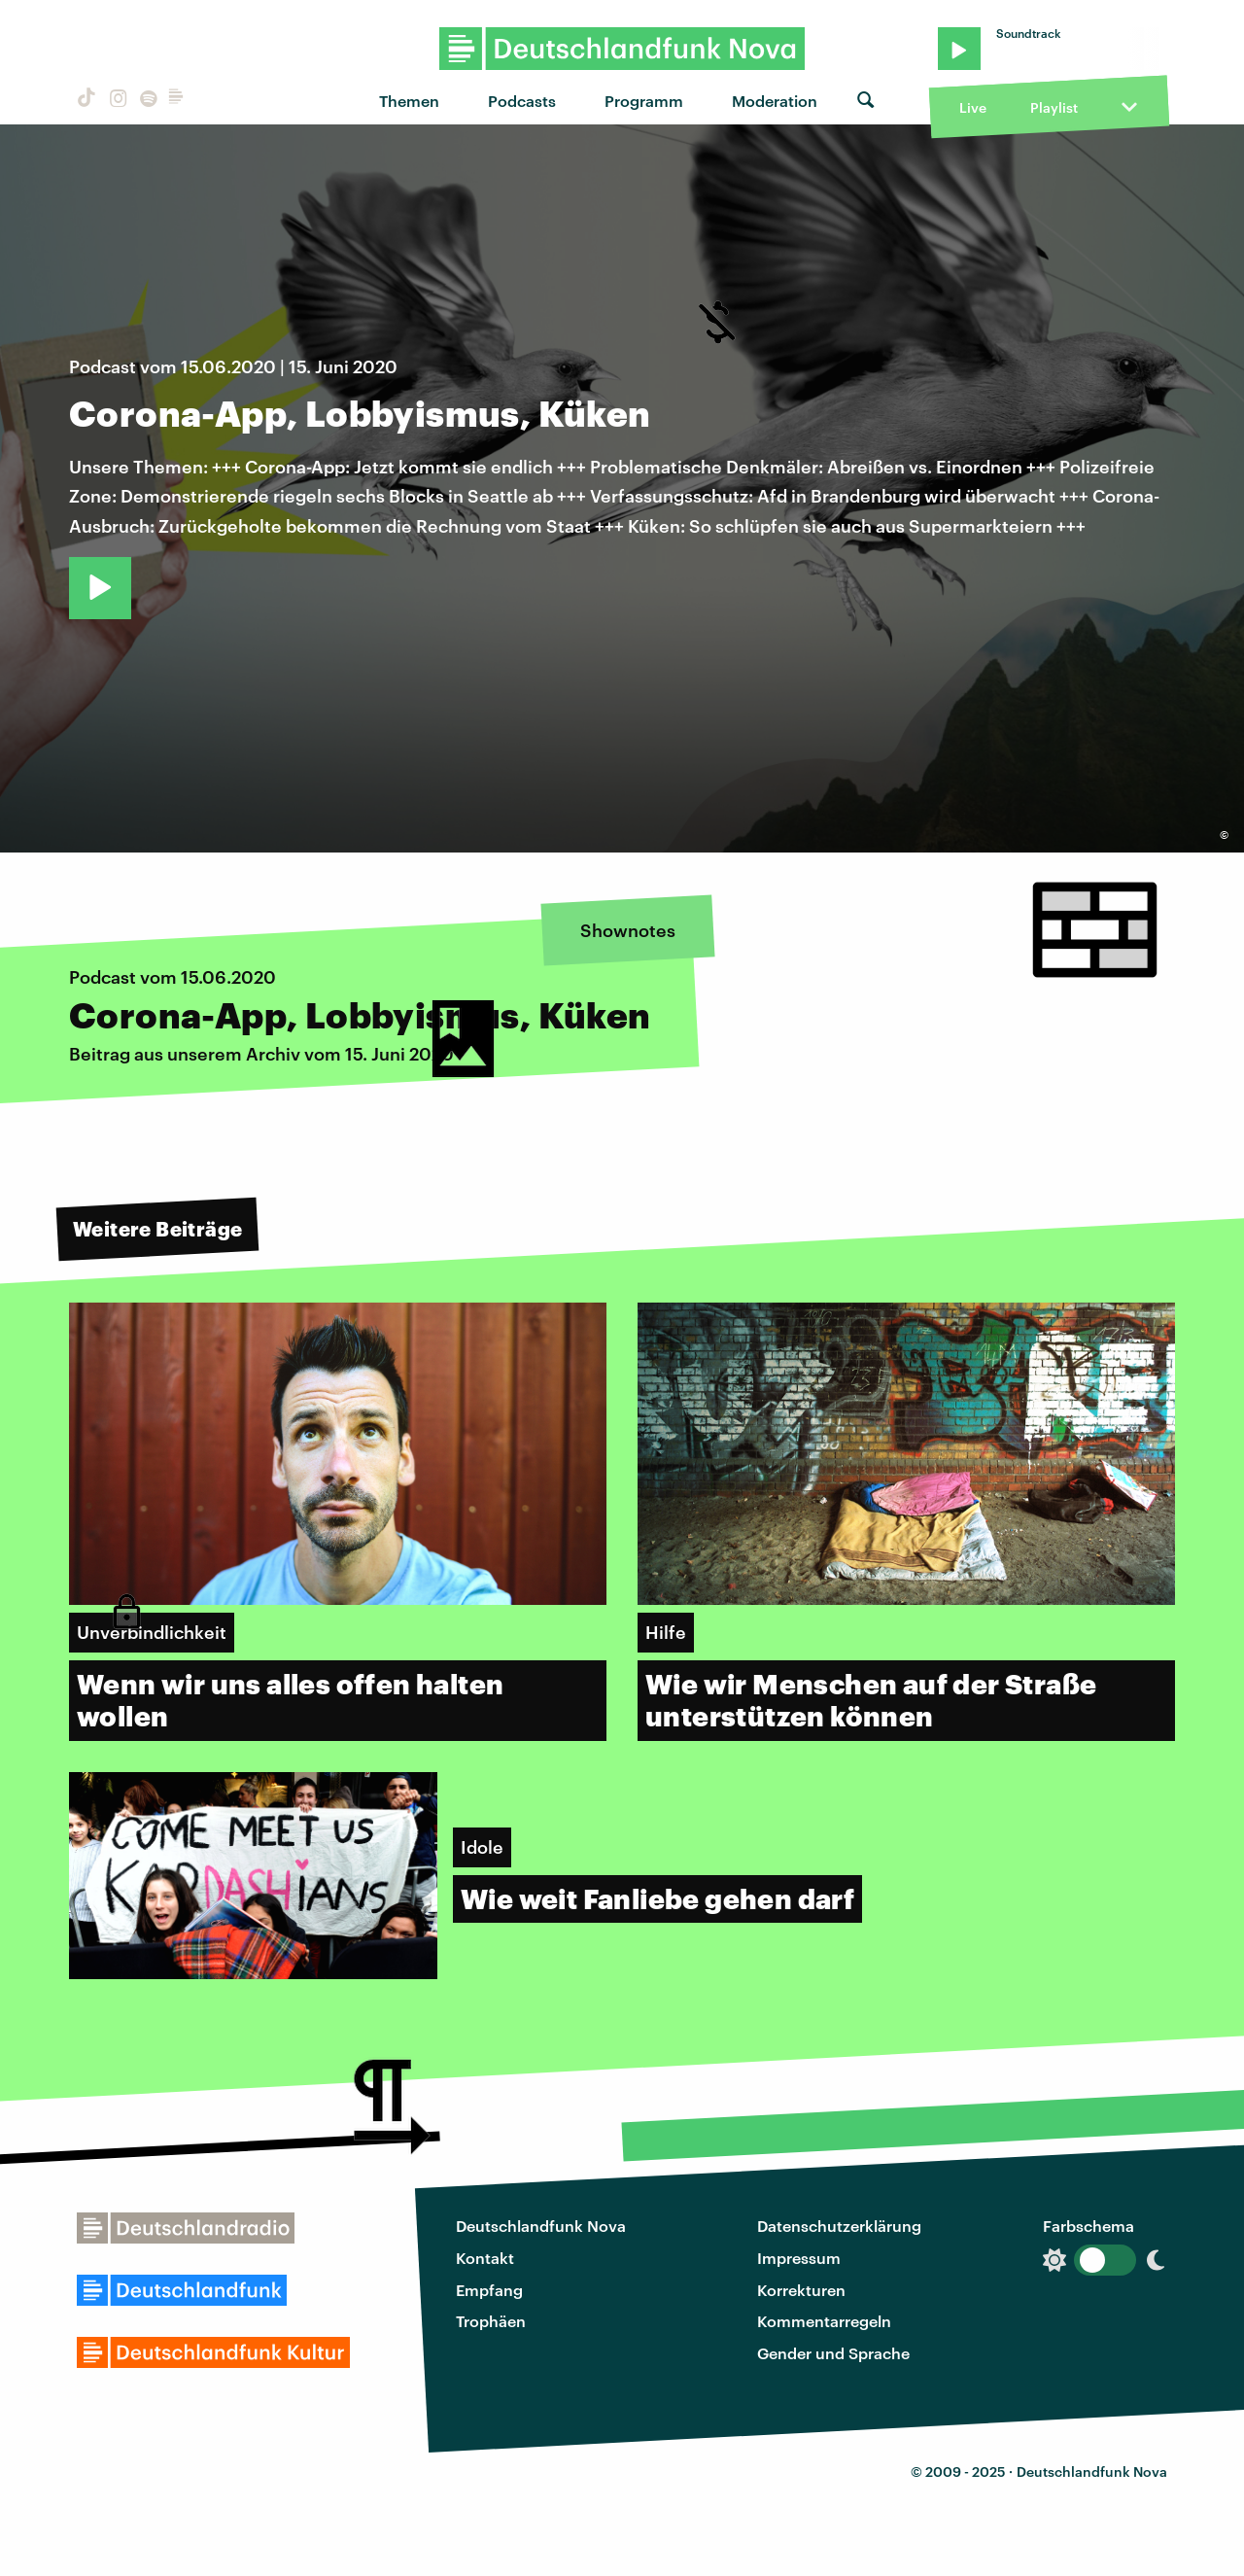  I want to click on access wall or barrier settings, so click(1094, 929).